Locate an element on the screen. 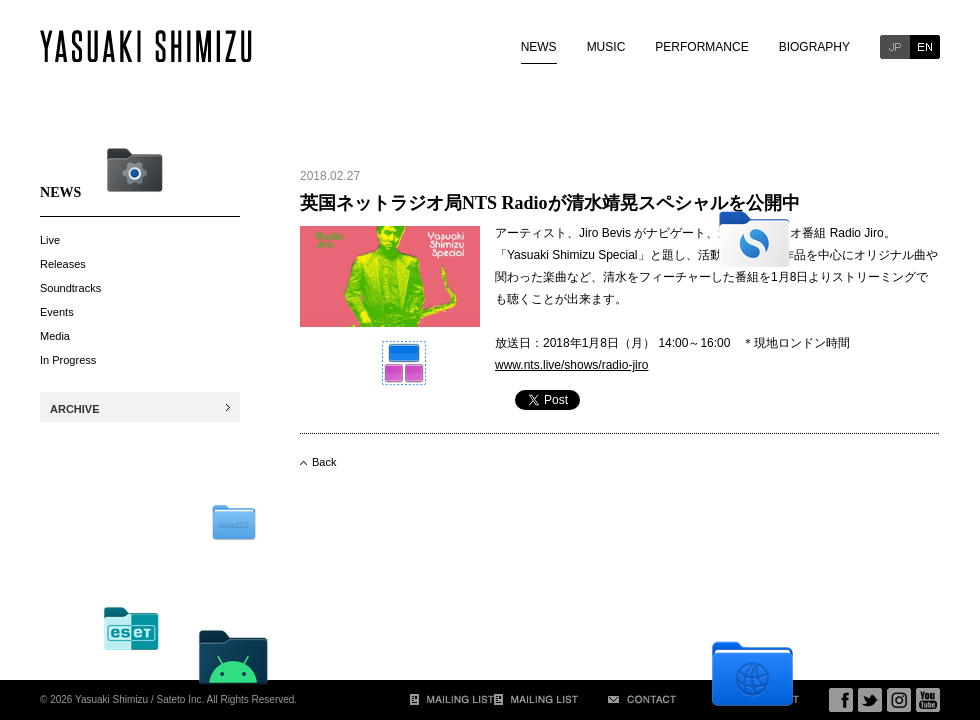 The height and width of the screenshot is (720, 980). access macOS system files and folders is located at coordinates (234, 522).